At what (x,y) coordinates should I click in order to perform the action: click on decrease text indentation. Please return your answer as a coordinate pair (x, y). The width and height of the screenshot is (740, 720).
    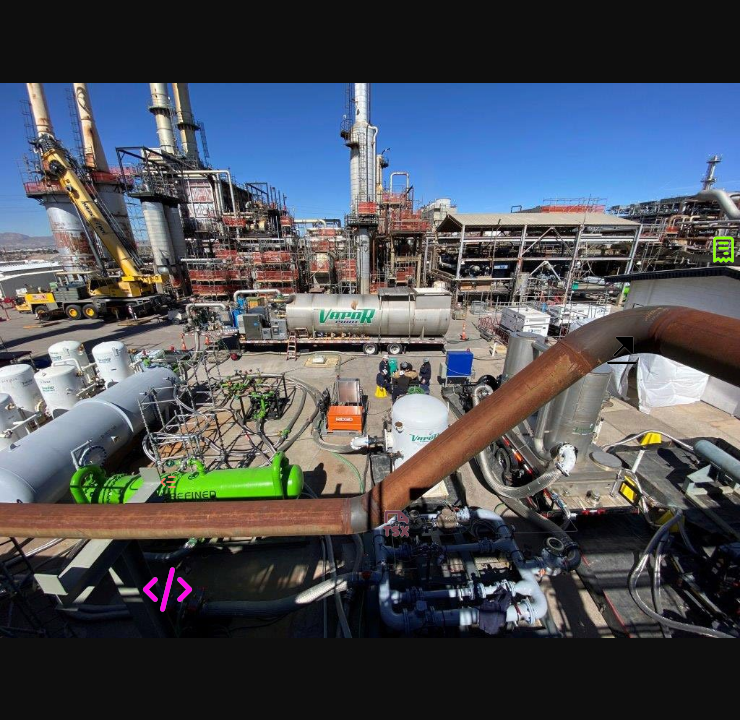
    Looking at the image, I should click on (168, 482).